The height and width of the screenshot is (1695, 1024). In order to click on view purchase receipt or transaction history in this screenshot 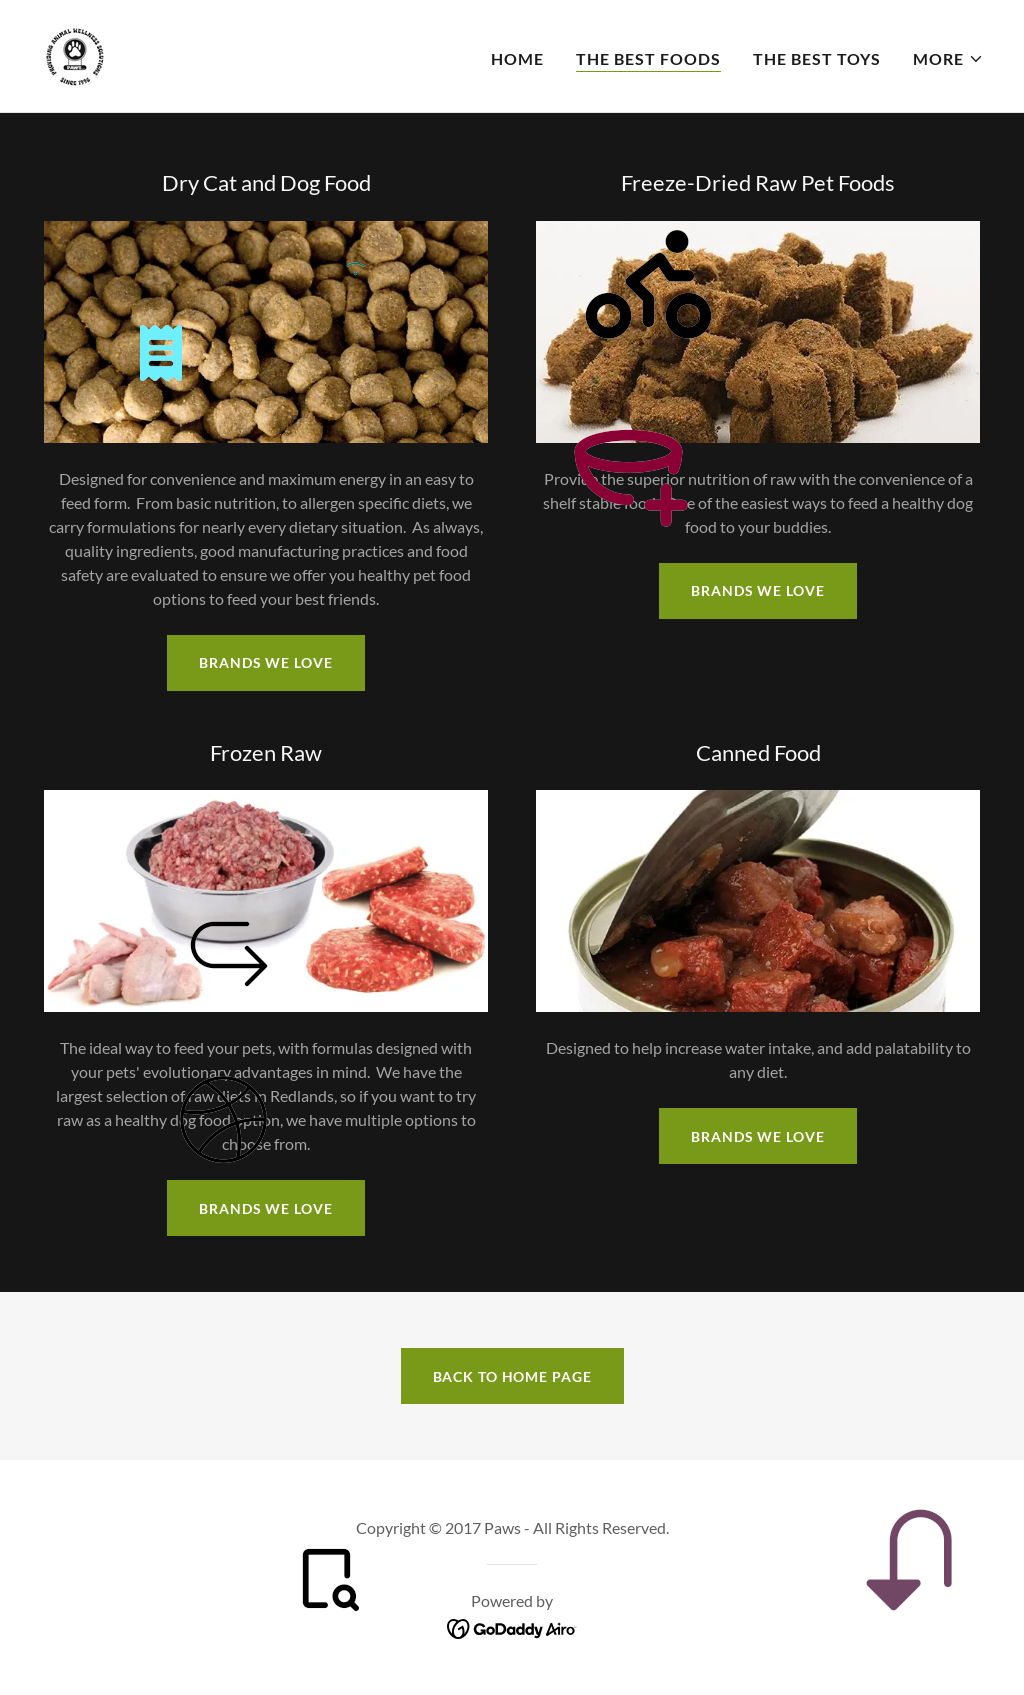, I will do `click(161, 353)`.